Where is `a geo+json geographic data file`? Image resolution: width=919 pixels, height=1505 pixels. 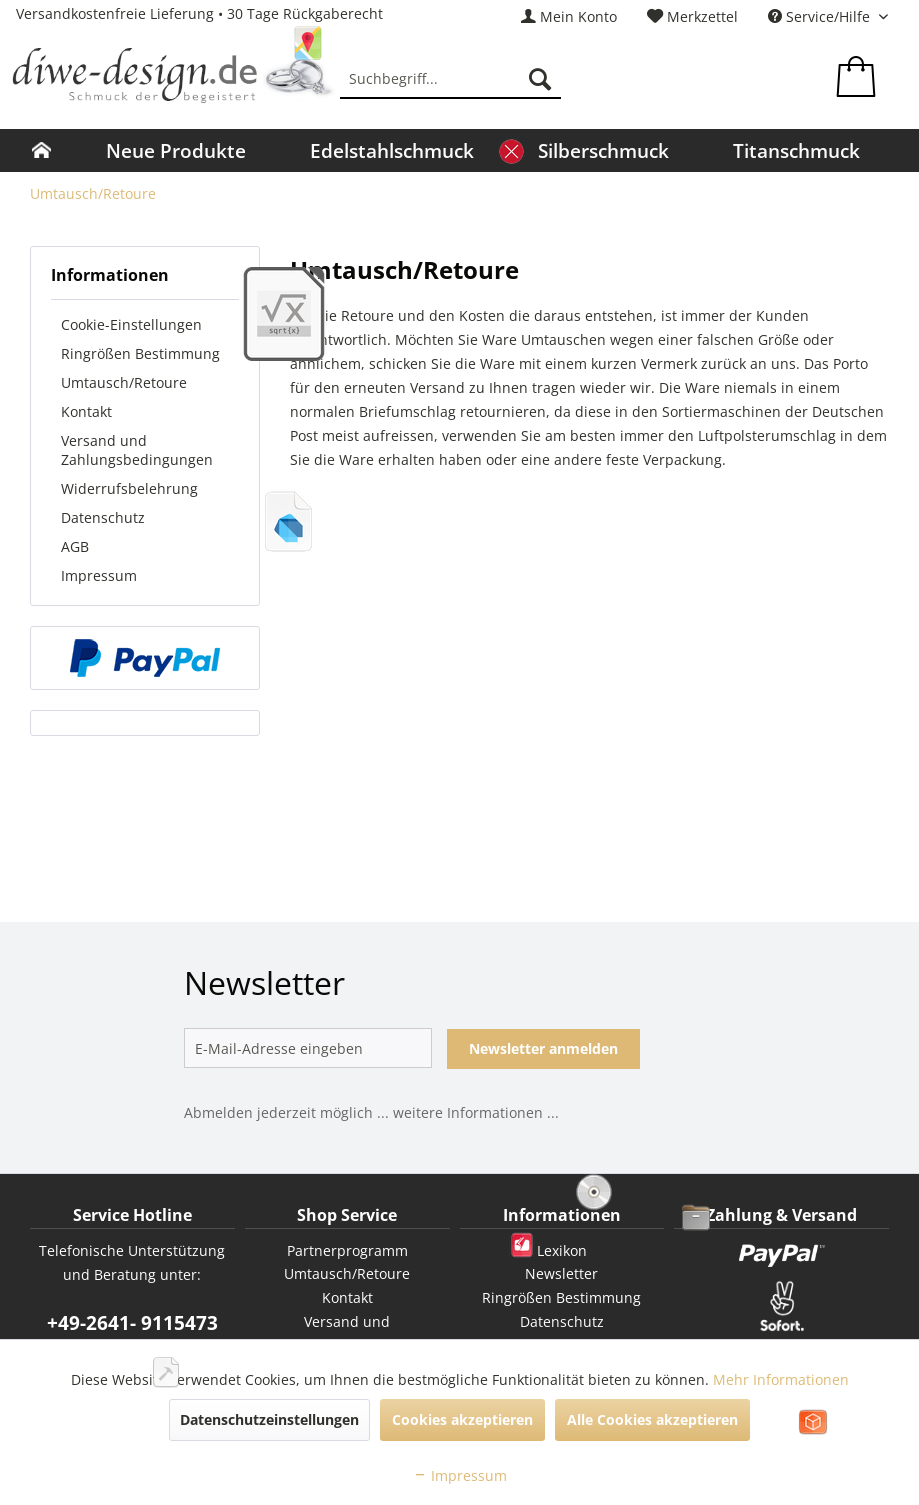 a geo+json geographic data file is located at coordinates (308, 43).